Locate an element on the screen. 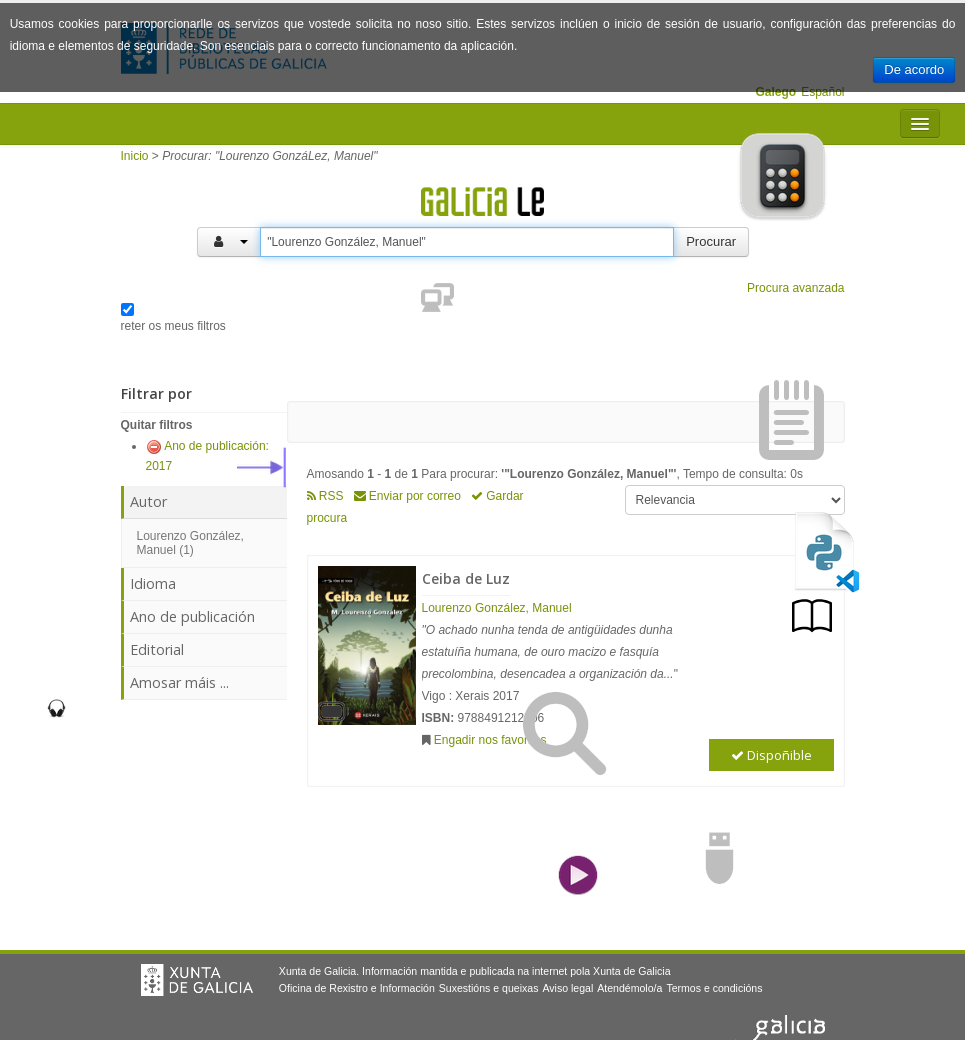 This screenshot has height=1045, width=965. skip to the last item in a list or queue is located at coordinates (261, 467).